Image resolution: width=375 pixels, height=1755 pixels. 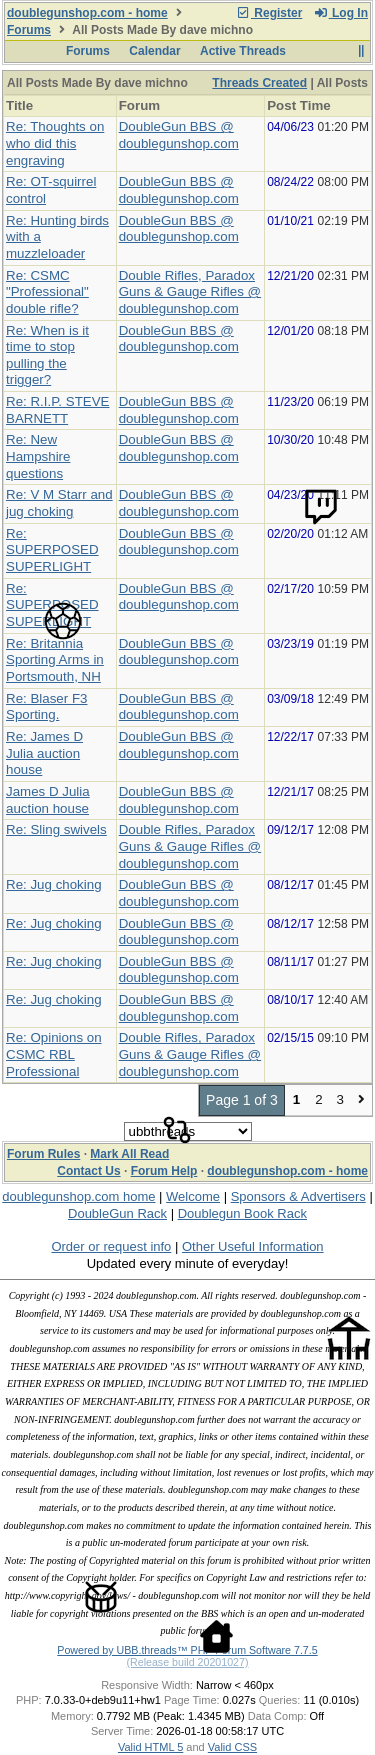 I want to click on compare branches or commits in a repository, so click(x=177, y=1130).